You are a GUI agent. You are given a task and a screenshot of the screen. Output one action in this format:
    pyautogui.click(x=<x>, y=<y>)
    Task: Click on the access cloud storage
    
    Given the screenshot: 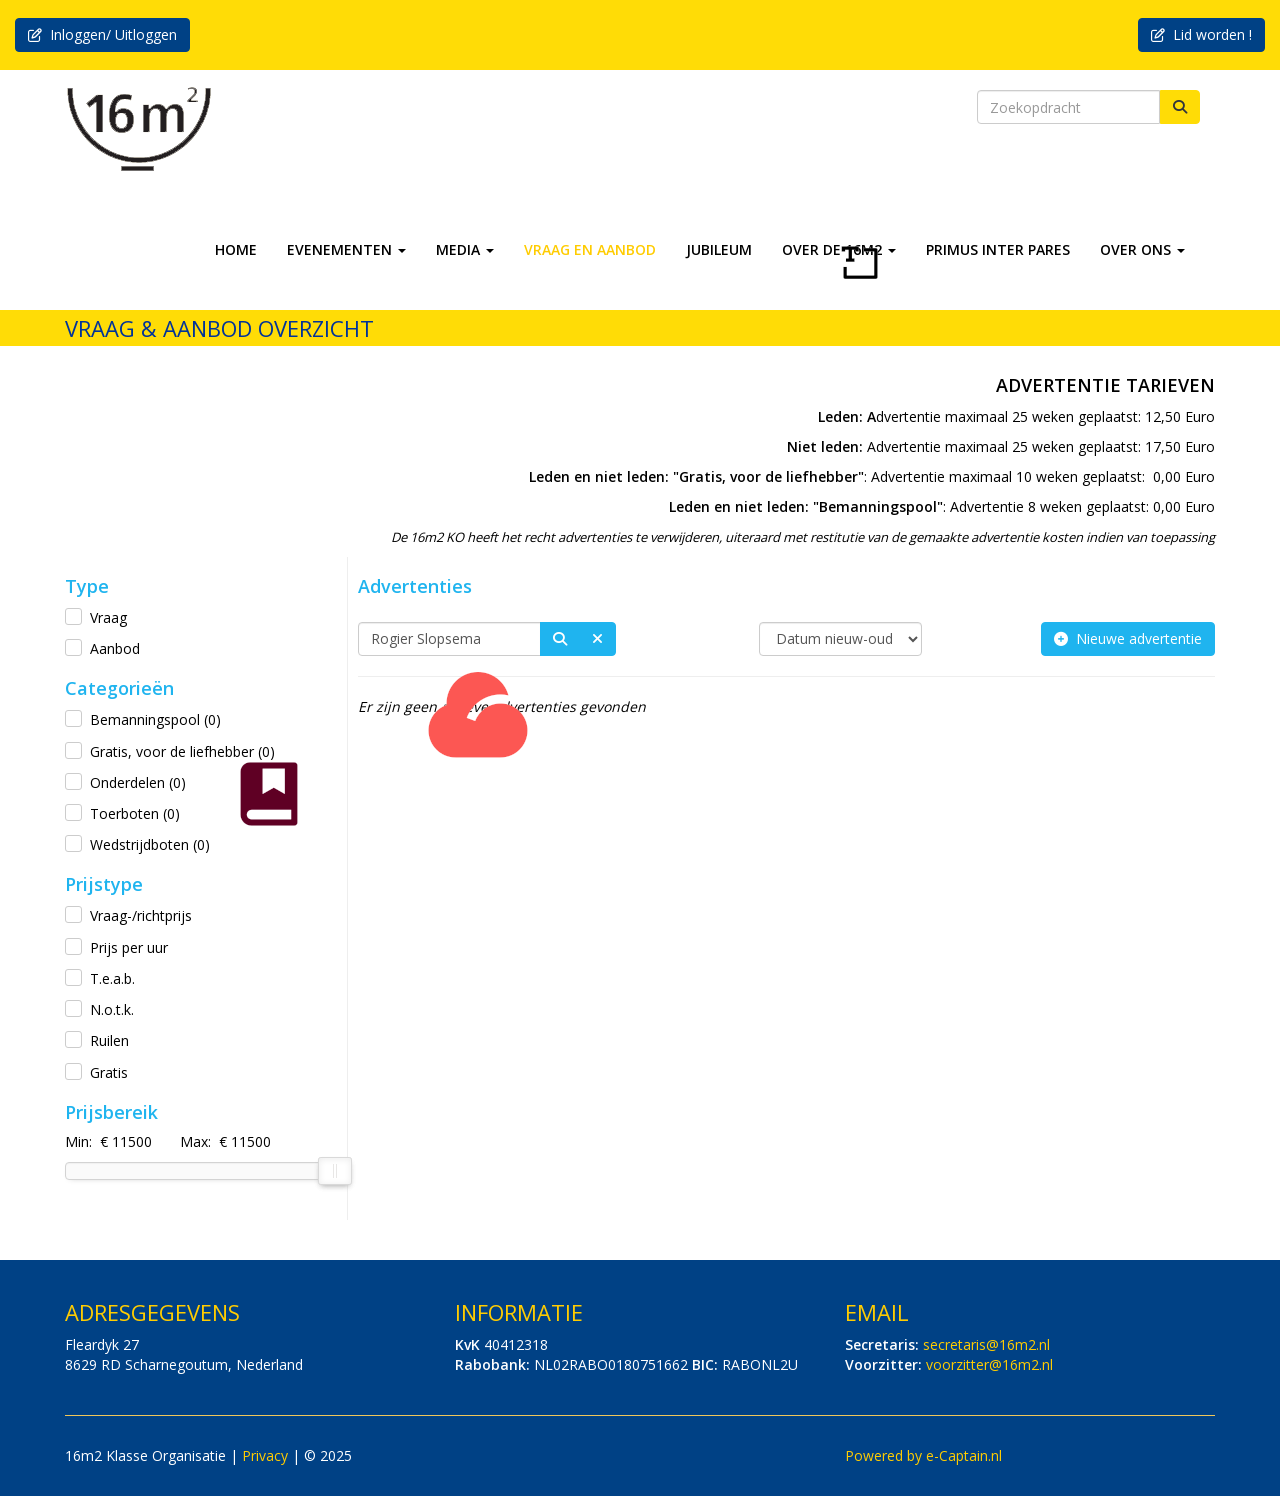 What is the action you would take?
    pyautogui.click(x=478, y=717)
    